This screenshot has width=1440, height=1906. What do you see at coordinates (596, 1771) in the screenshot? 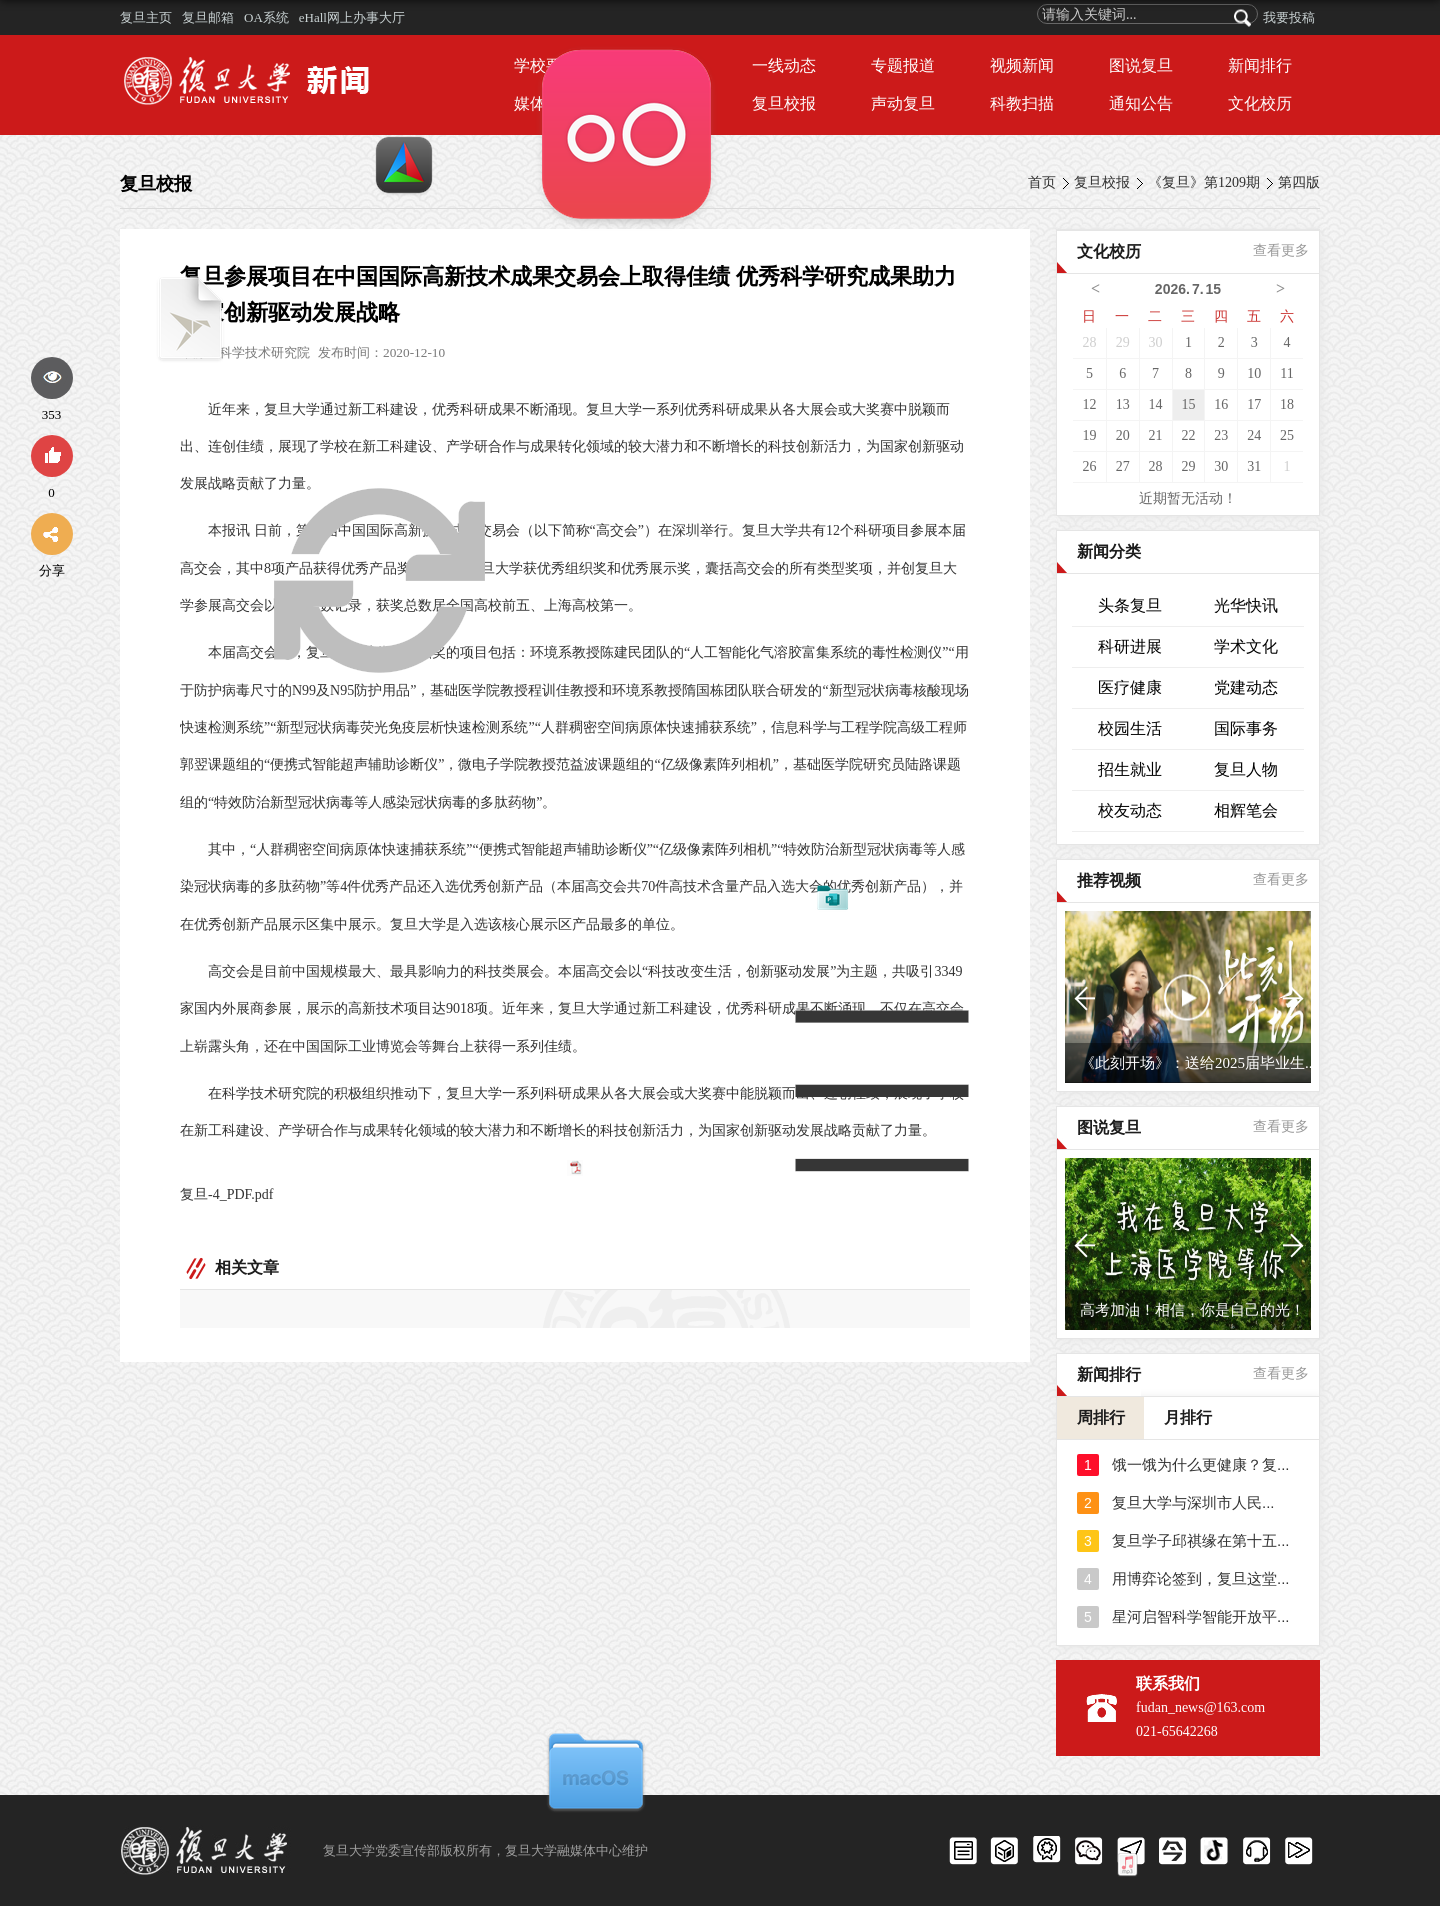
I see `access macOS system files and folders` at bounding box center [596, 1771].